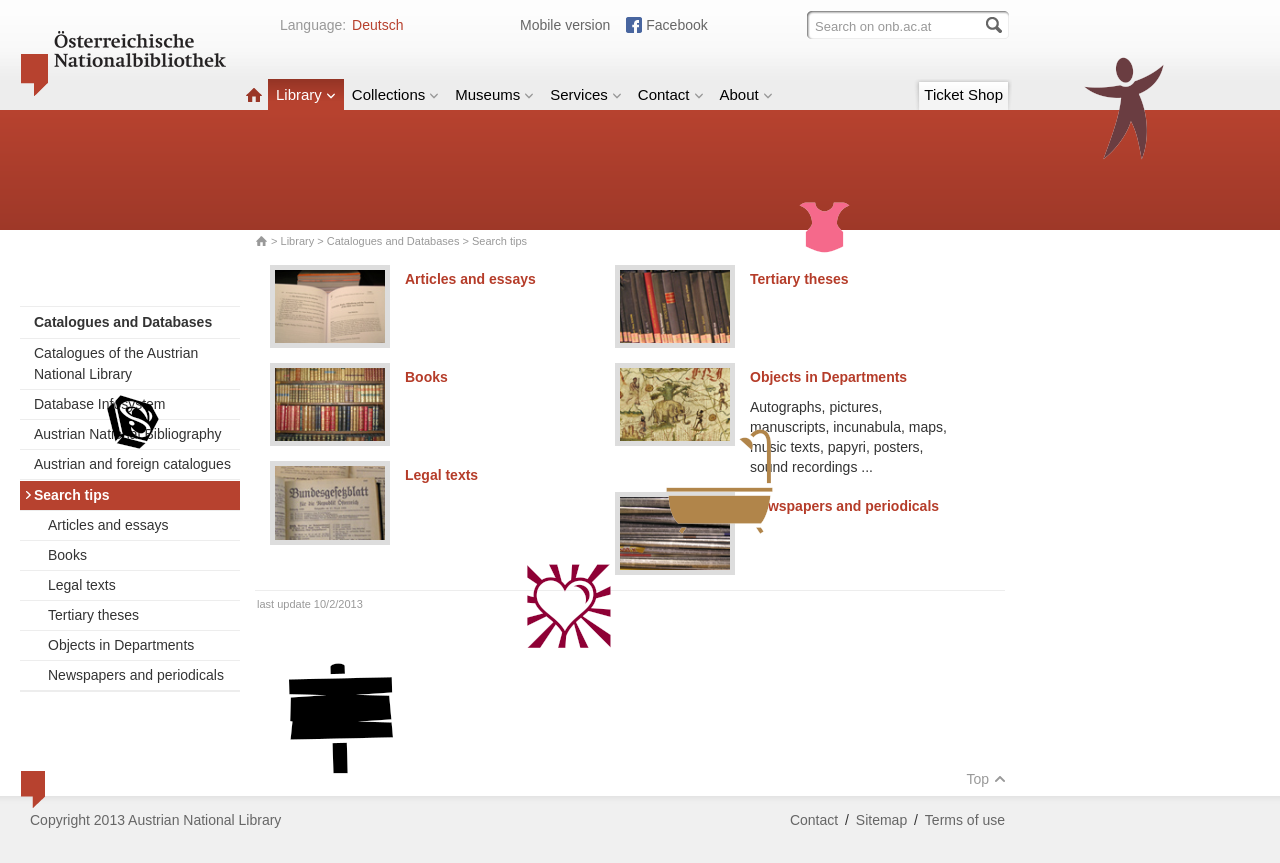 This screenshot has width=1280, height=863. What do you see at coordinates (719, 480) in the screenshot?
I see `indicates bathroom or bathing facilities` at bounding box center [719, 480].